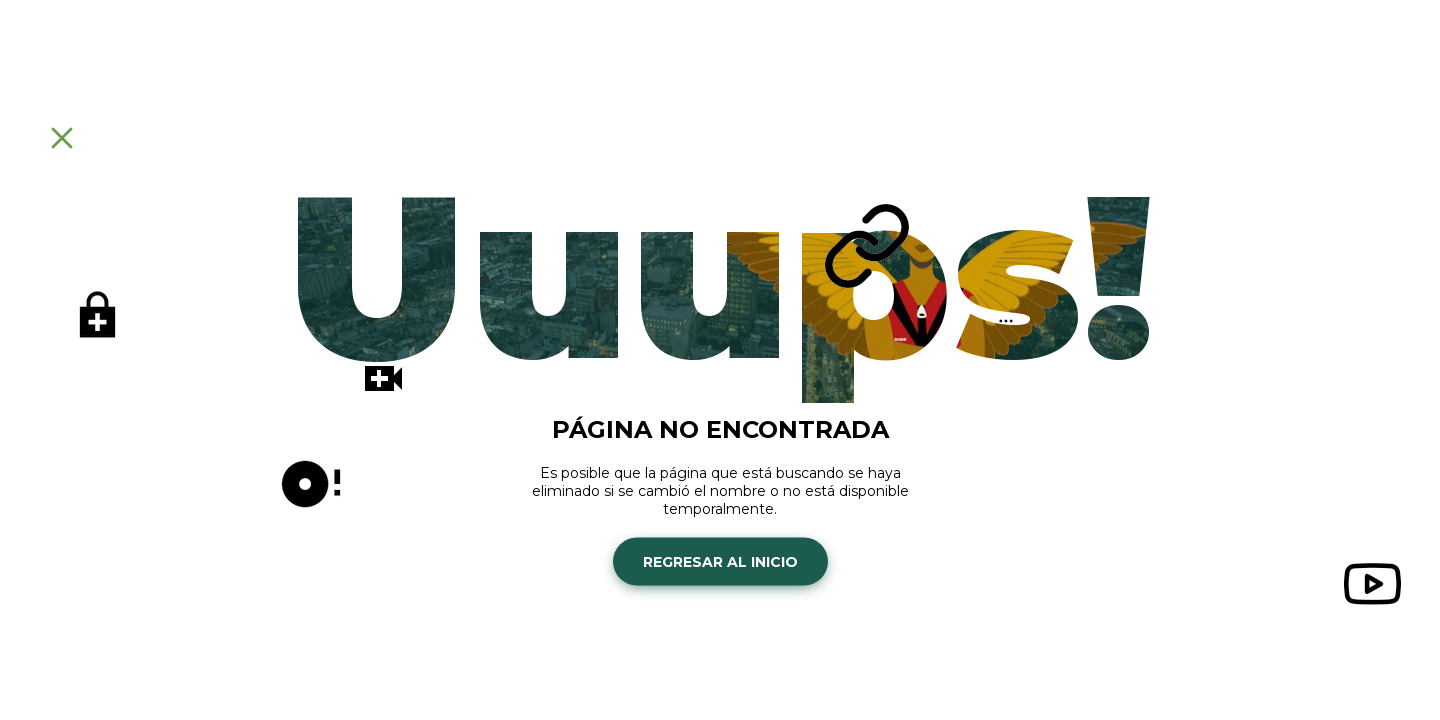  What do you see at coordinates (311, 484) in the screenshot?
I see `indicates storage disc is full` at bounding box center [311, 484].